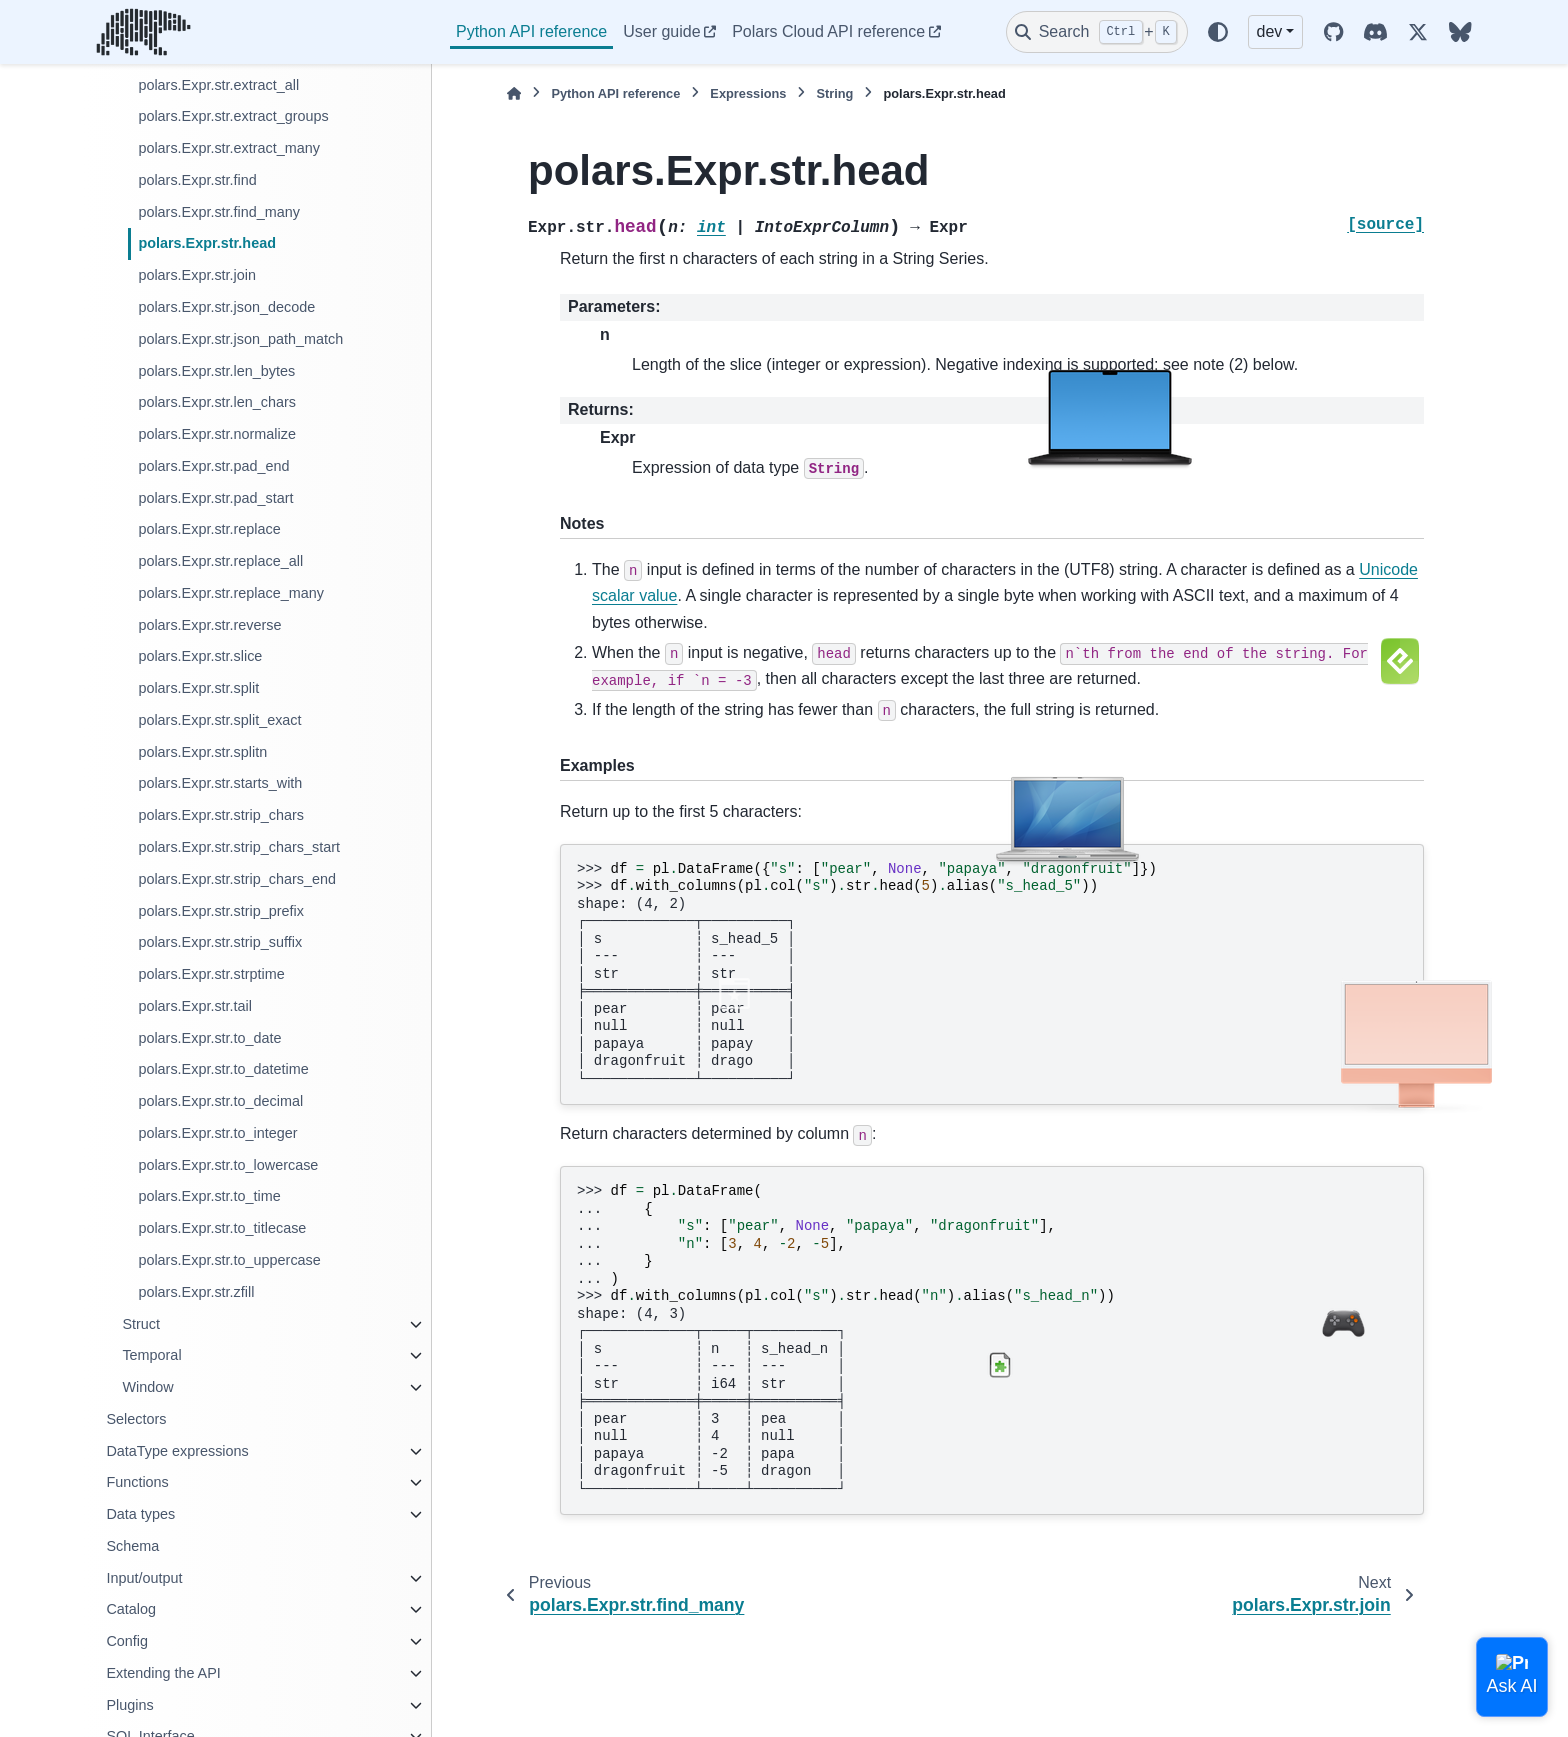 This screenshot has height=1737, width=1568. What do you see at coordinates (1400, 661) in the screenshot?
I see `an epub ebook file` at bounding box center [1400, 661].